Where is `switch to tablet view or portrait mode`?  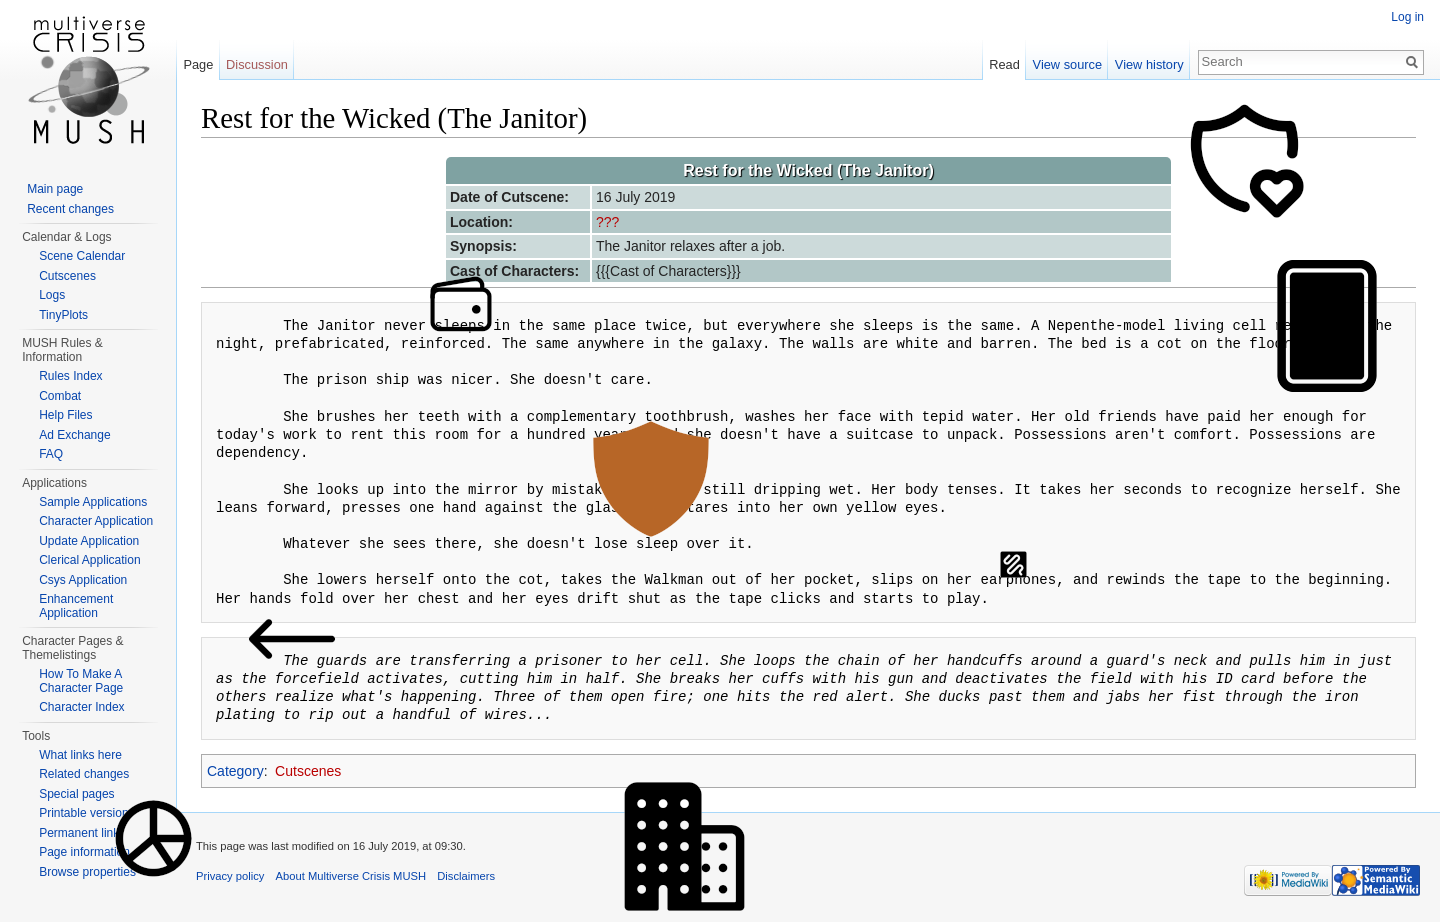
switch to tablet view or portrait mode is located at coordinates (1327, 326).